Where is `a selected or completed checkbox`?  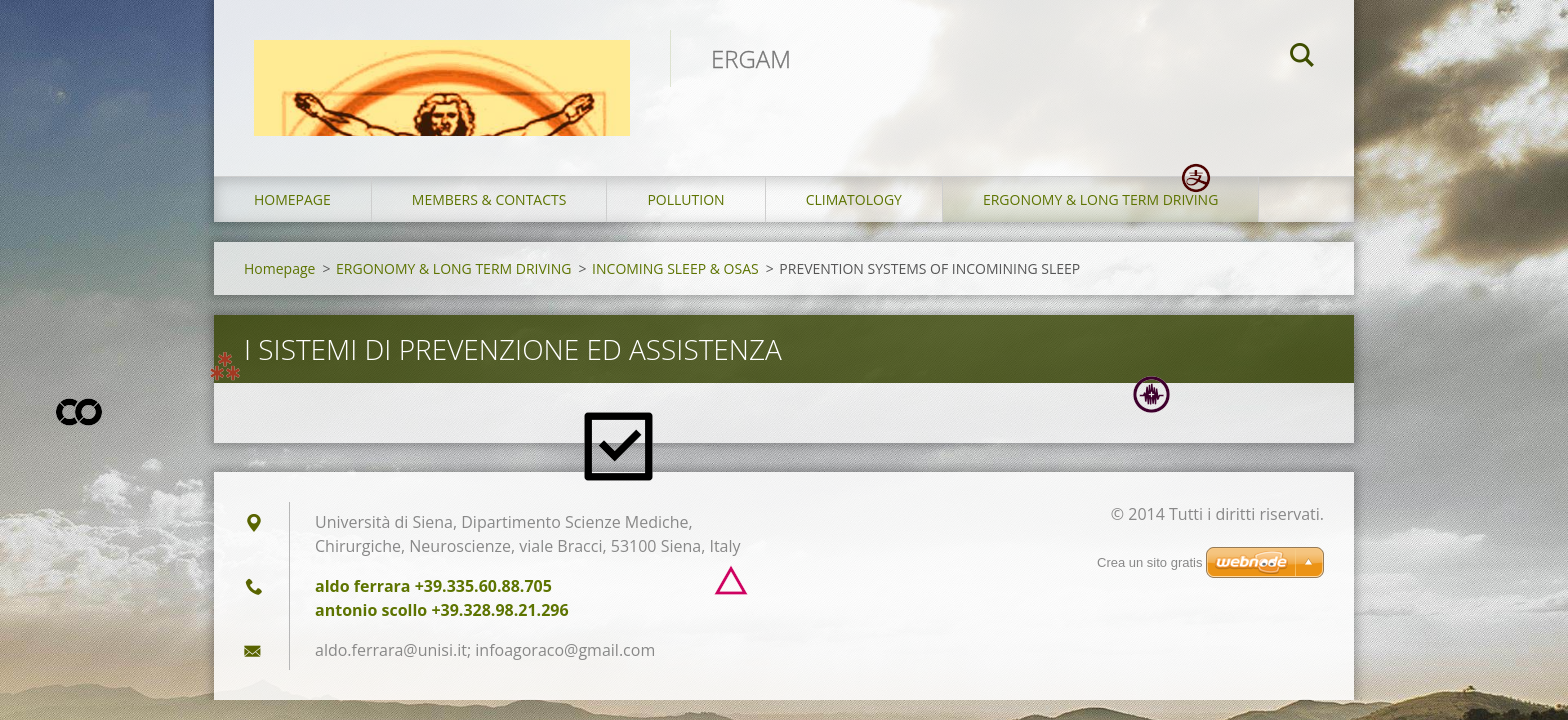
a selected or completed checkbox is located at coordinates (618, 446).